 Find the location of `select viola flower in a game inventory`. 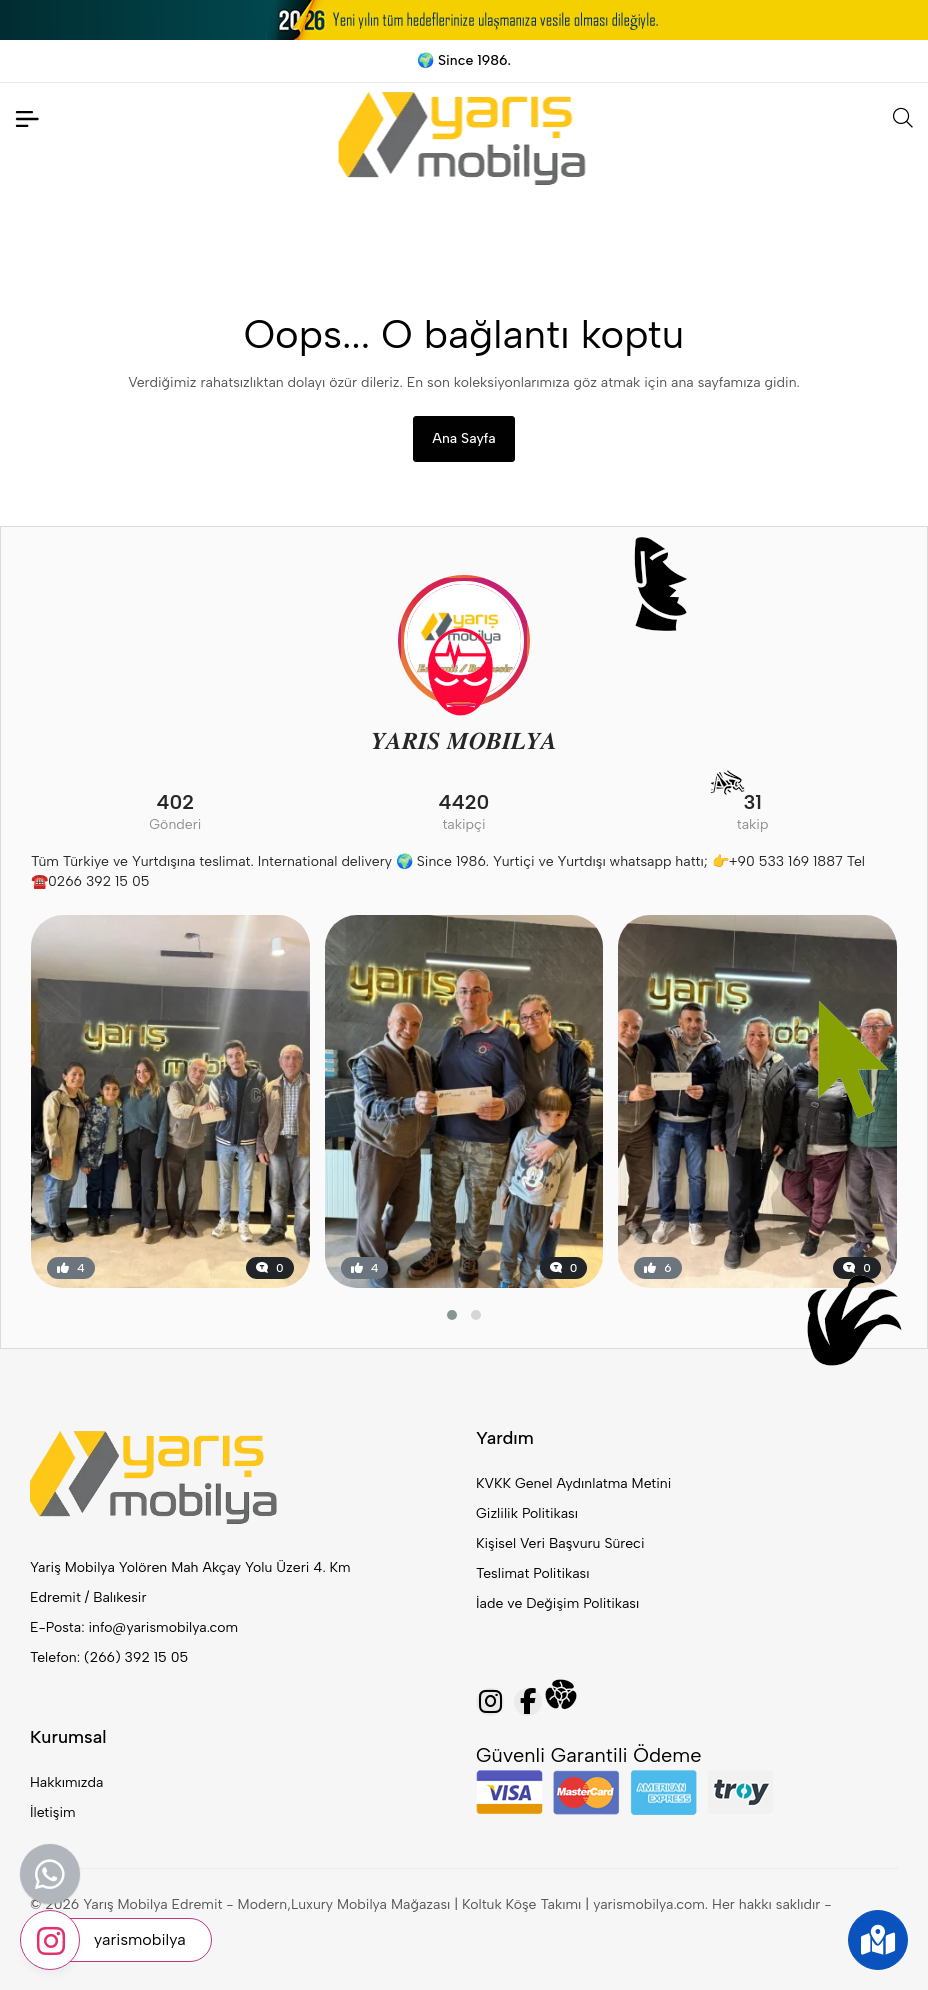

select viola flower in a game inventory is located at coordinates (561, 1694).